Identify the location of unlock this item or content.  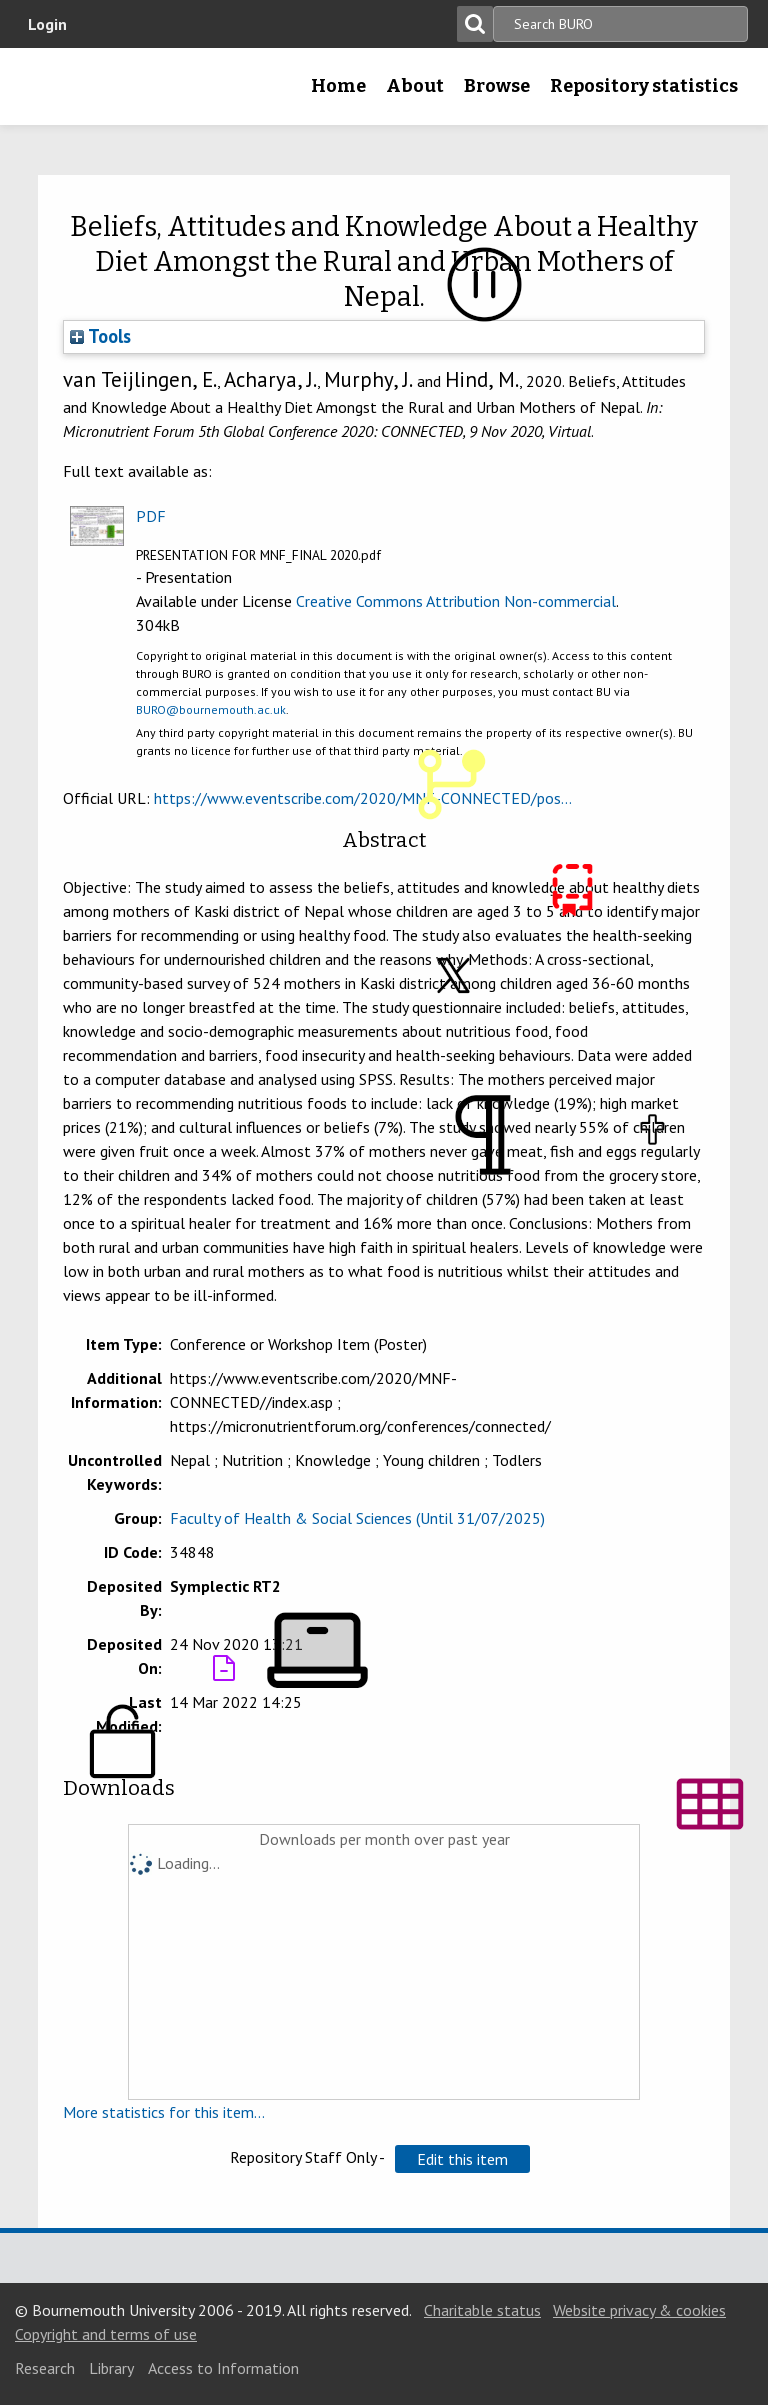
(122, 1745).